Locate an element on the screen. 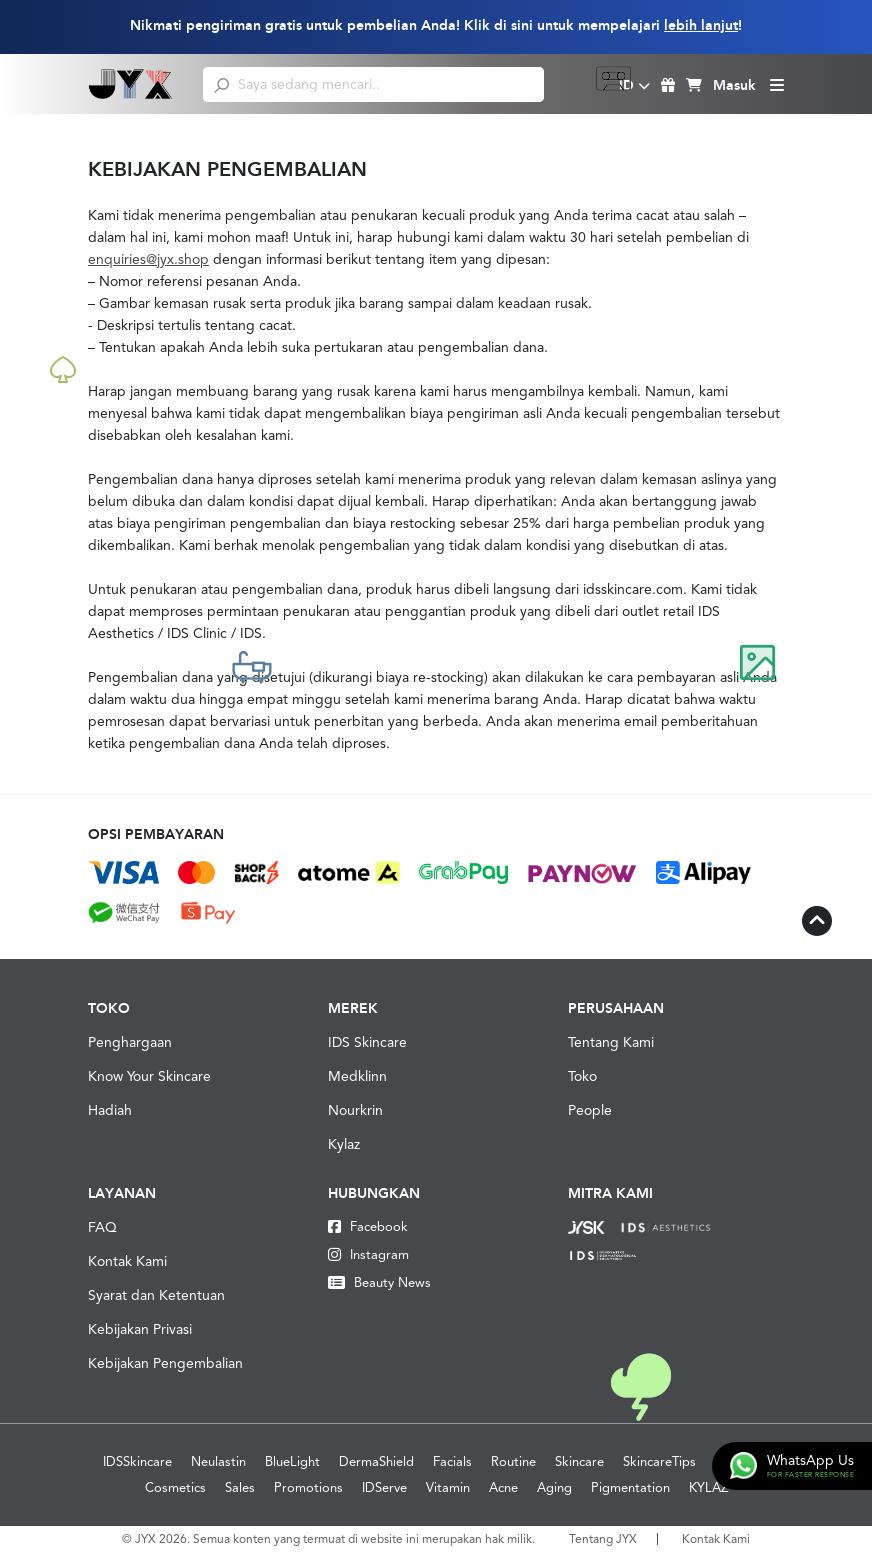 This screenshot has height=1552, width=872. indicates thunderstorm or severe weather conditions is located at coordinates (641, 1386).